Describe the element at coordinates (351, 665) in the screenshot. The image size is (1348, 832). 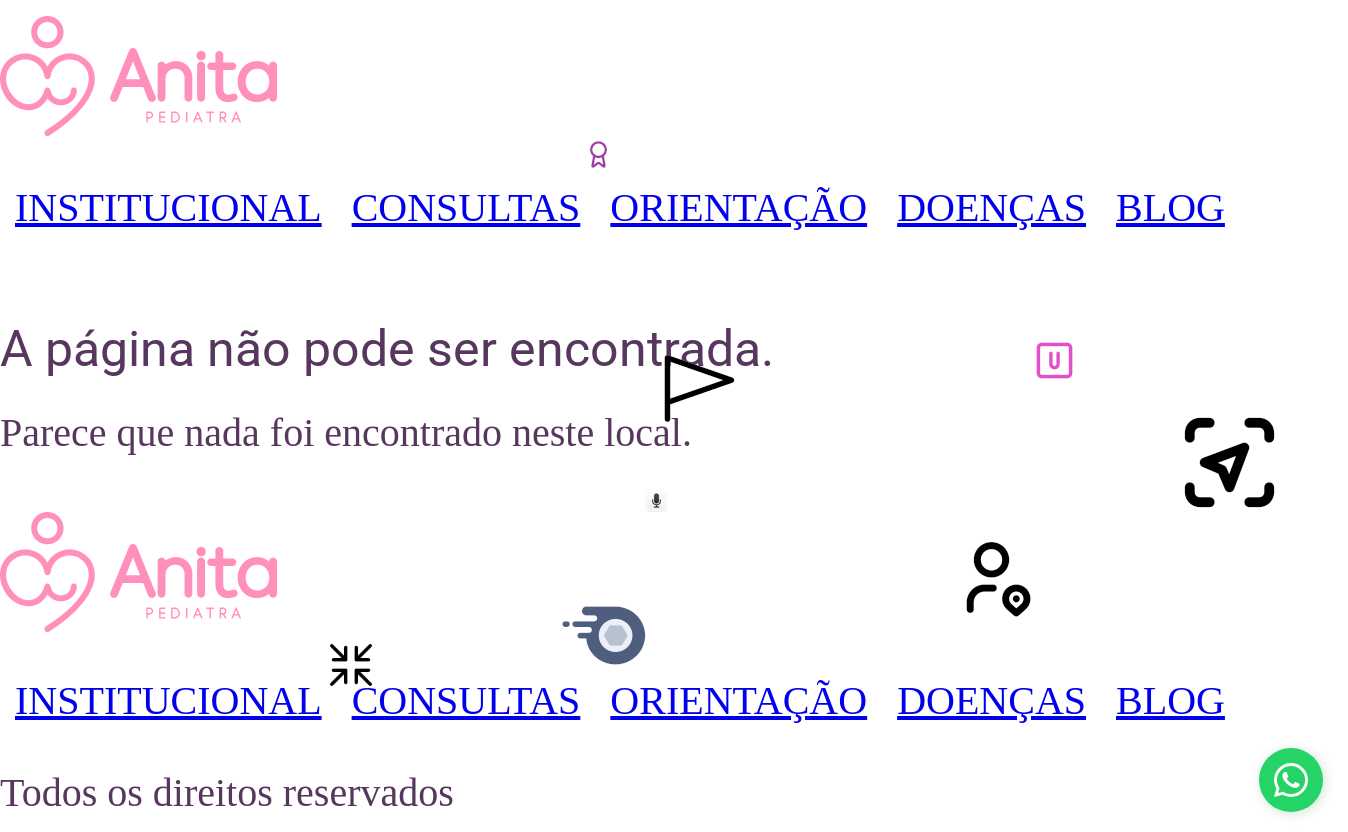
I see `exit fullscreen mode` at that location.